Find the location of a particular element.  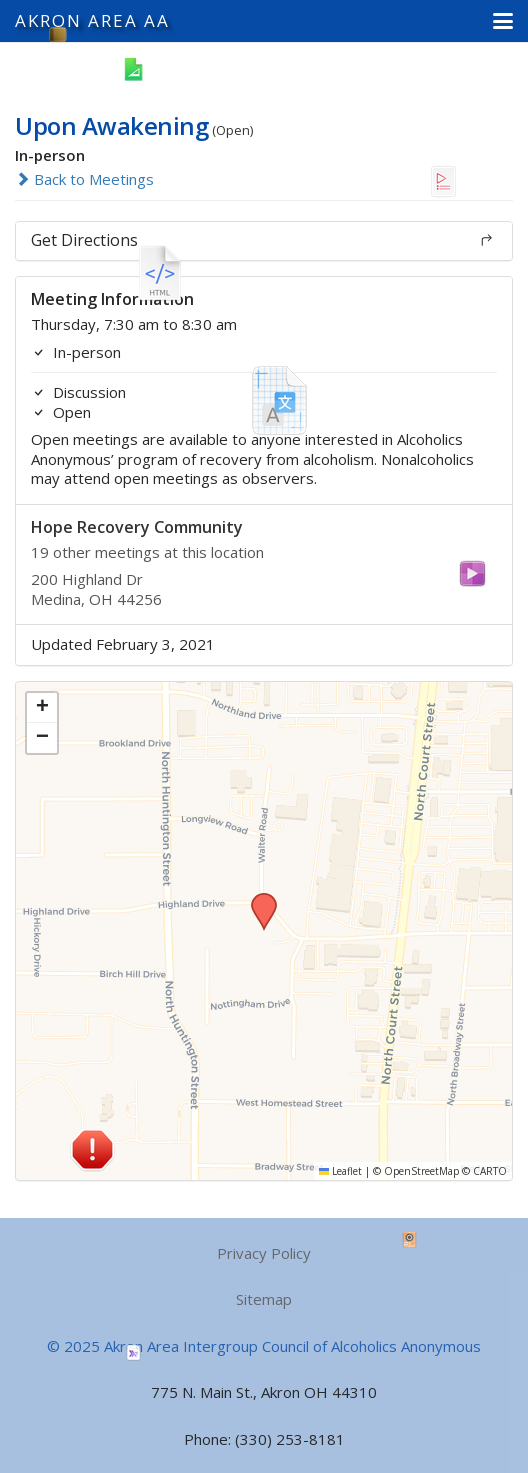

audio playlist file (.scpls format) is located at coordinates (443, 181).